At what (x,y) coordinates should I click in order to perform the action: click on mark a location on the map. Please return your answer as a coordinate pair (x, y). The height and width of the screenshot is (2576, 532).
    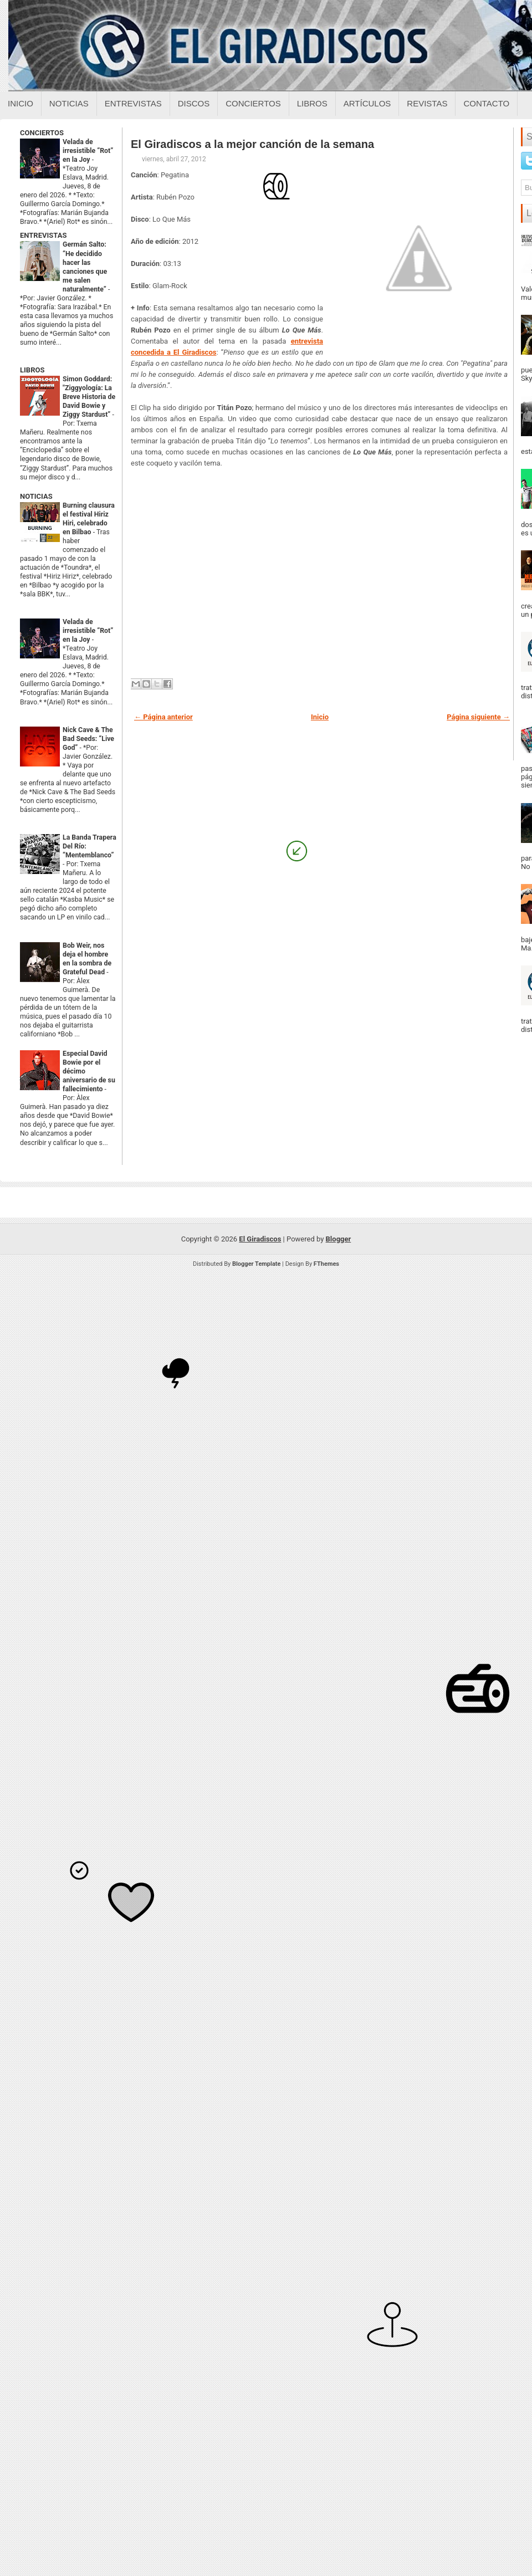
    Looking at the image, I should click on (392, 2325).